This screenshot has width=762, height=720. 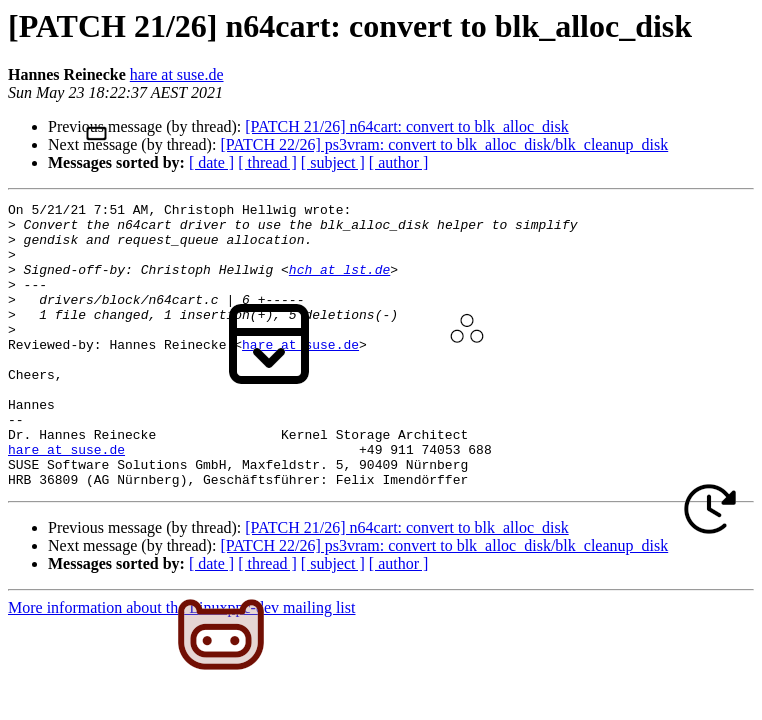 What do you see at coordinates (221, 633) in the screenshot?
I see `finn the human character icon from adventure time` at bounding box center [221, 633].